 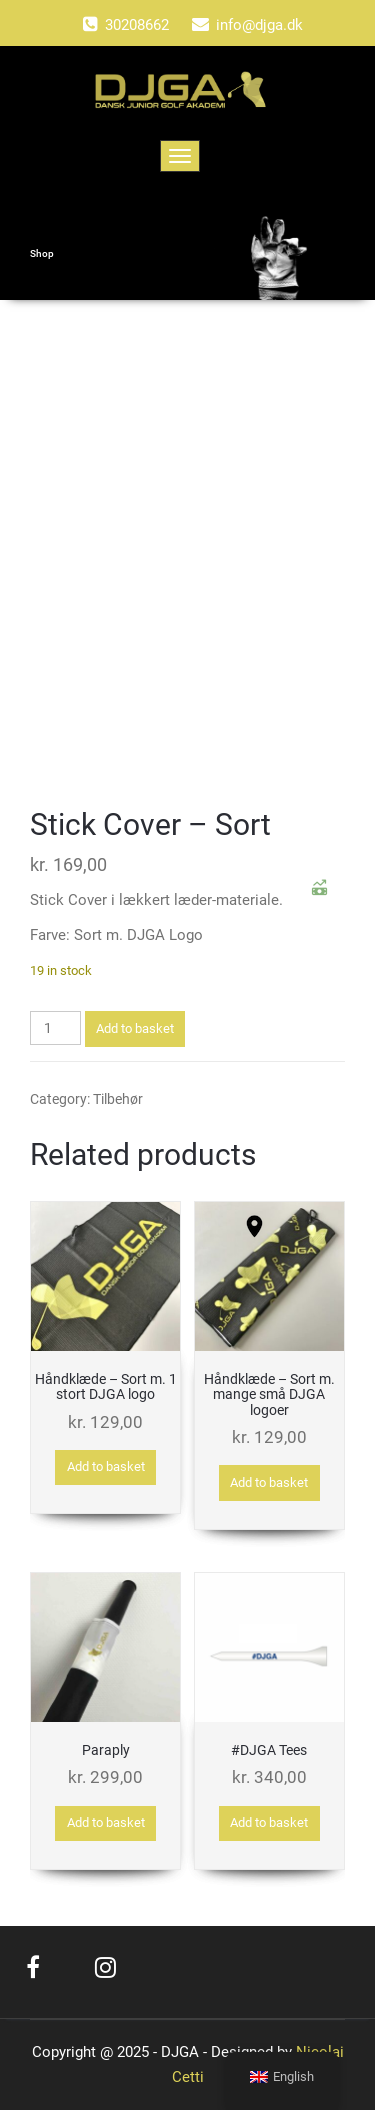 I want to click on view financial growth or earnings trends, so click(x=319, y=887).